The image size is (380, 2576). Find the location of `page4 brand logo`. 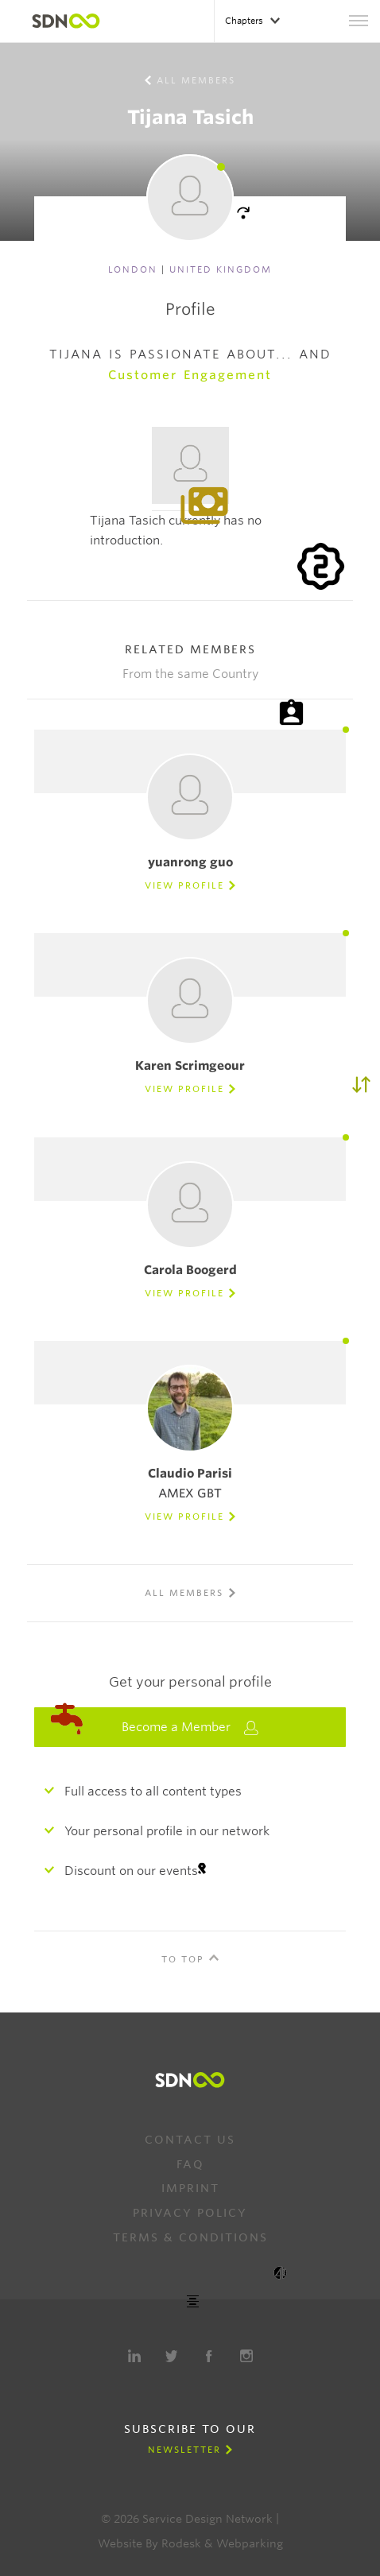

page4 brand logo is located at coordinates (280, 2272).